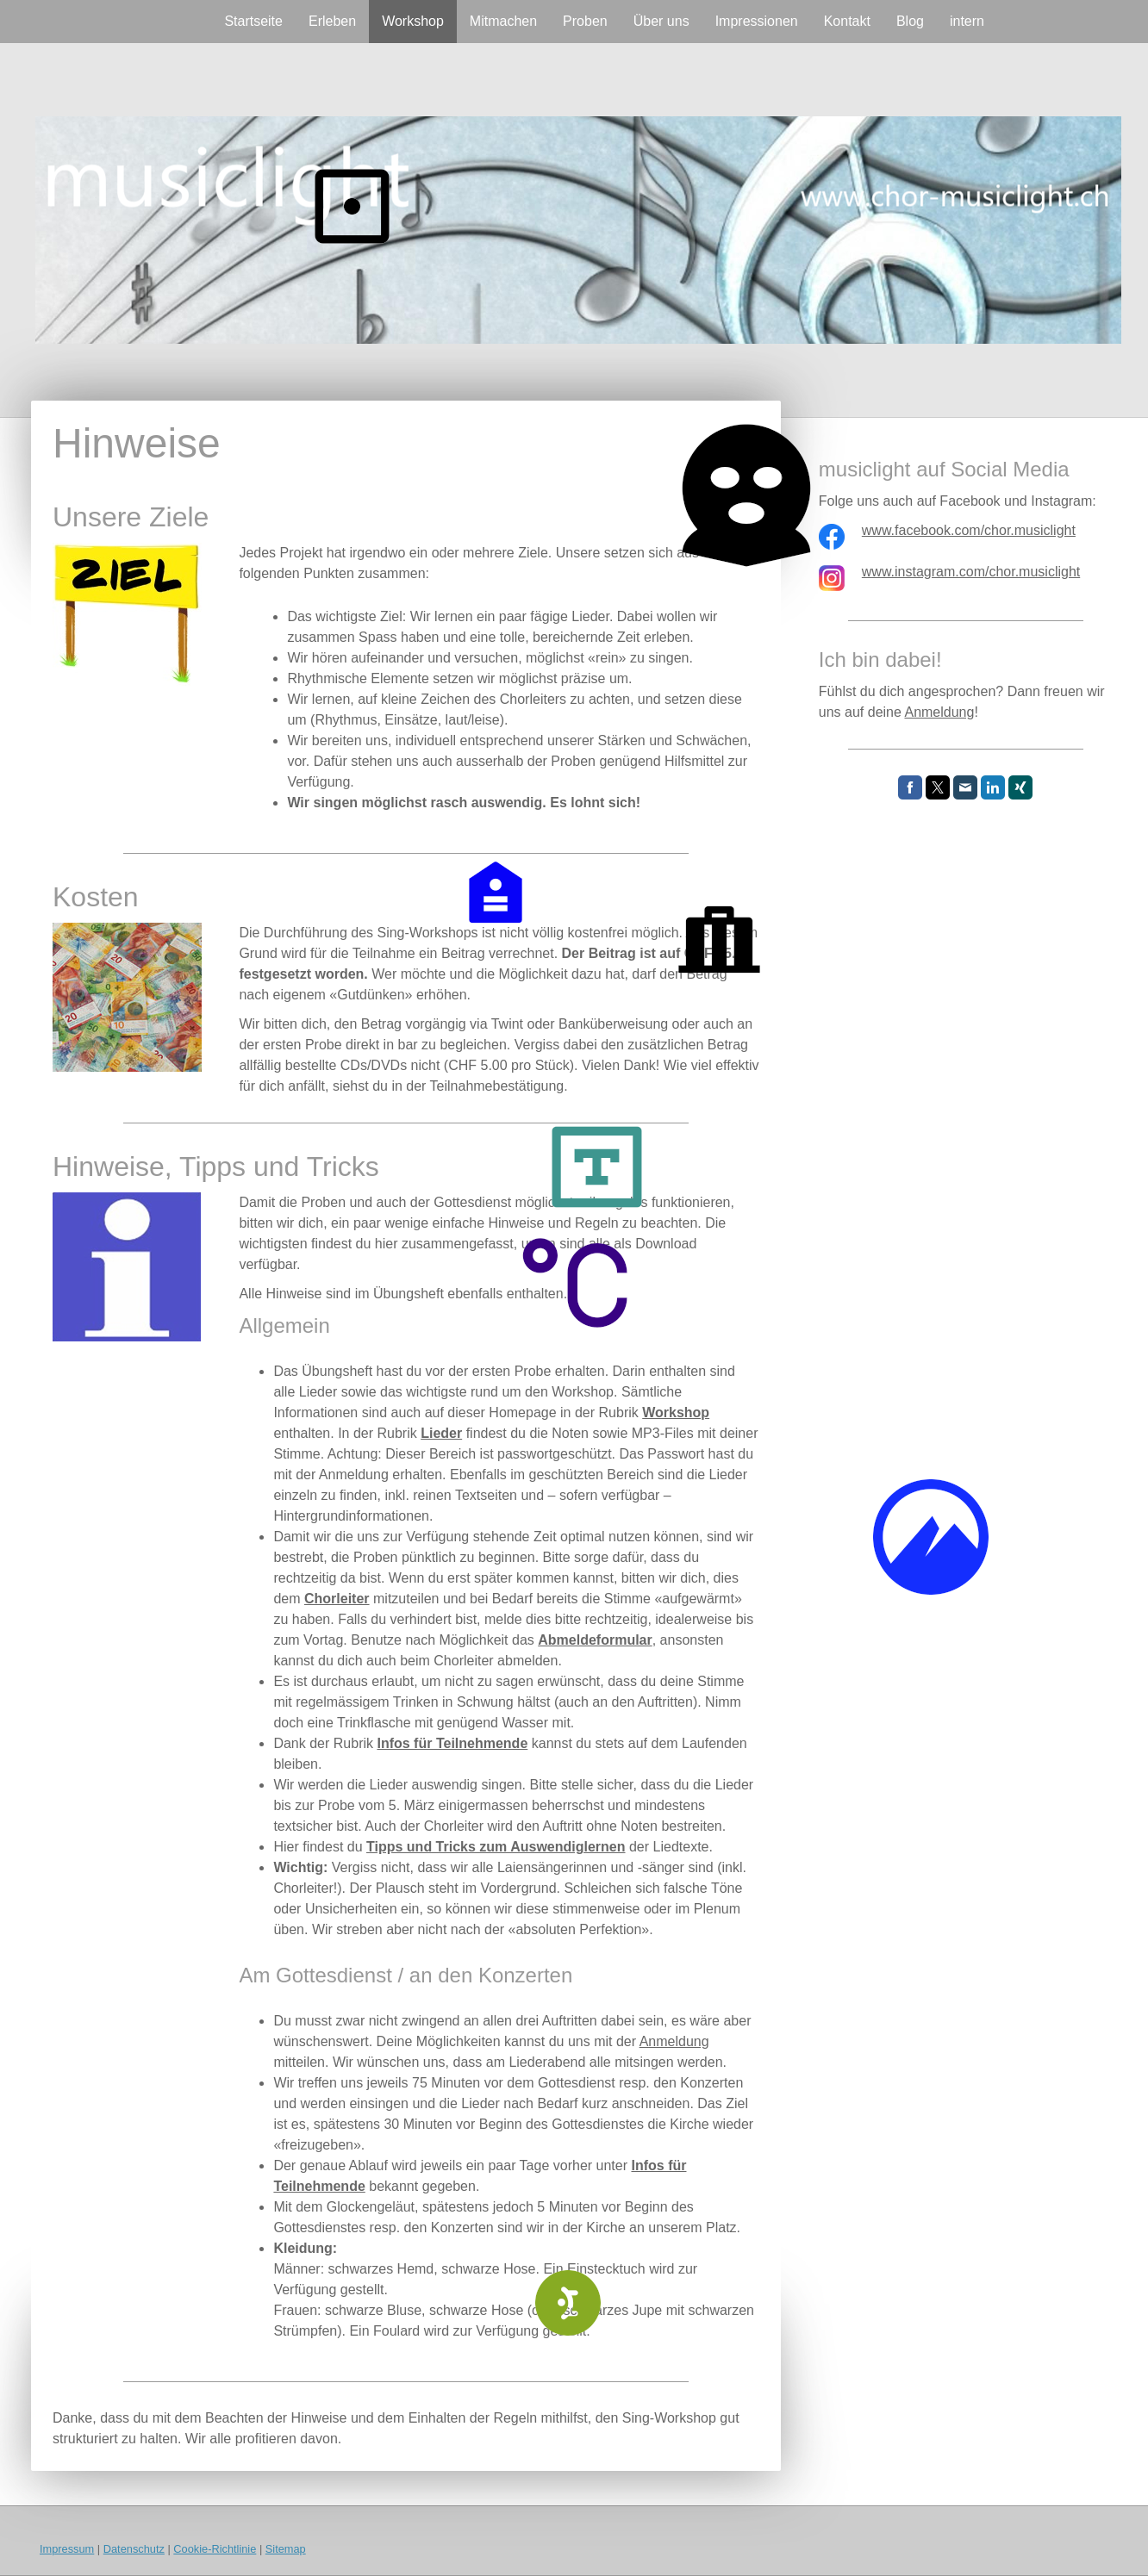 This screenshot has width=1148, height=2576. What do you see at coordinates (352, 206) in the screenshot?
I see `roll the dice or generate a random result` at bounding box center [352, 206].